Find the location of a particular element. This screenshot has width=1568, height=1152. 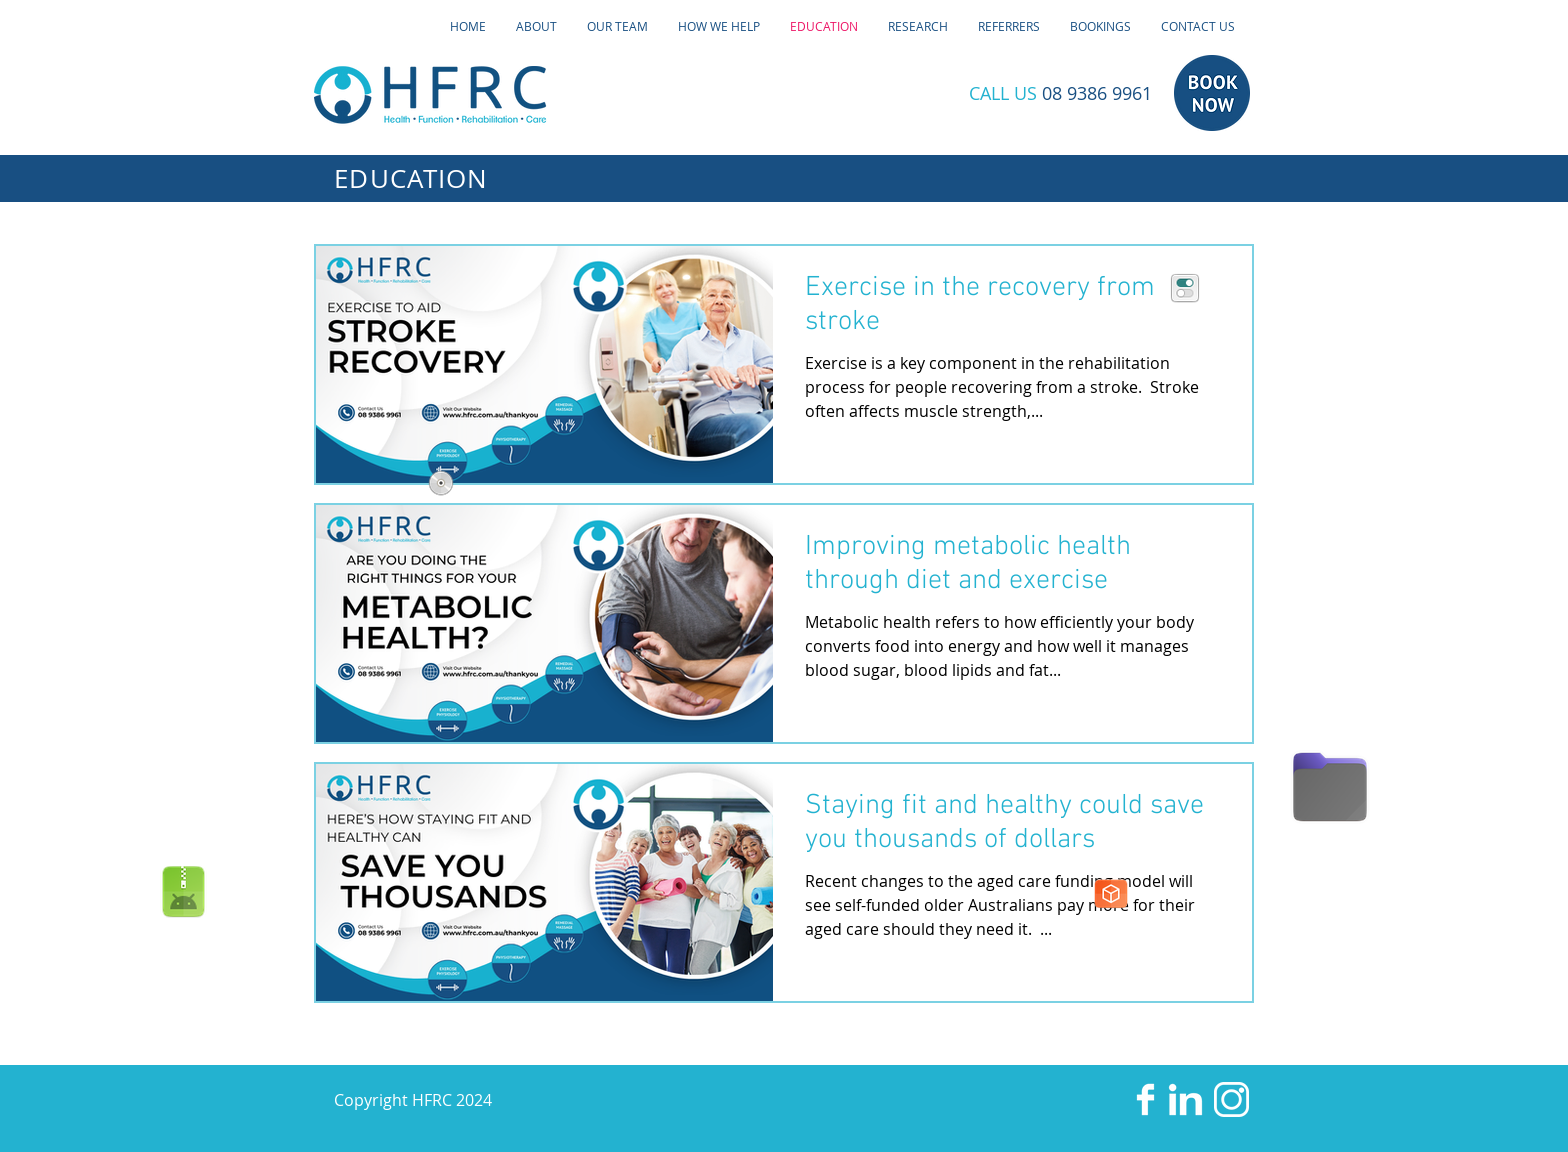

open a folder to view its contents is located at coordinates (1330, 787).